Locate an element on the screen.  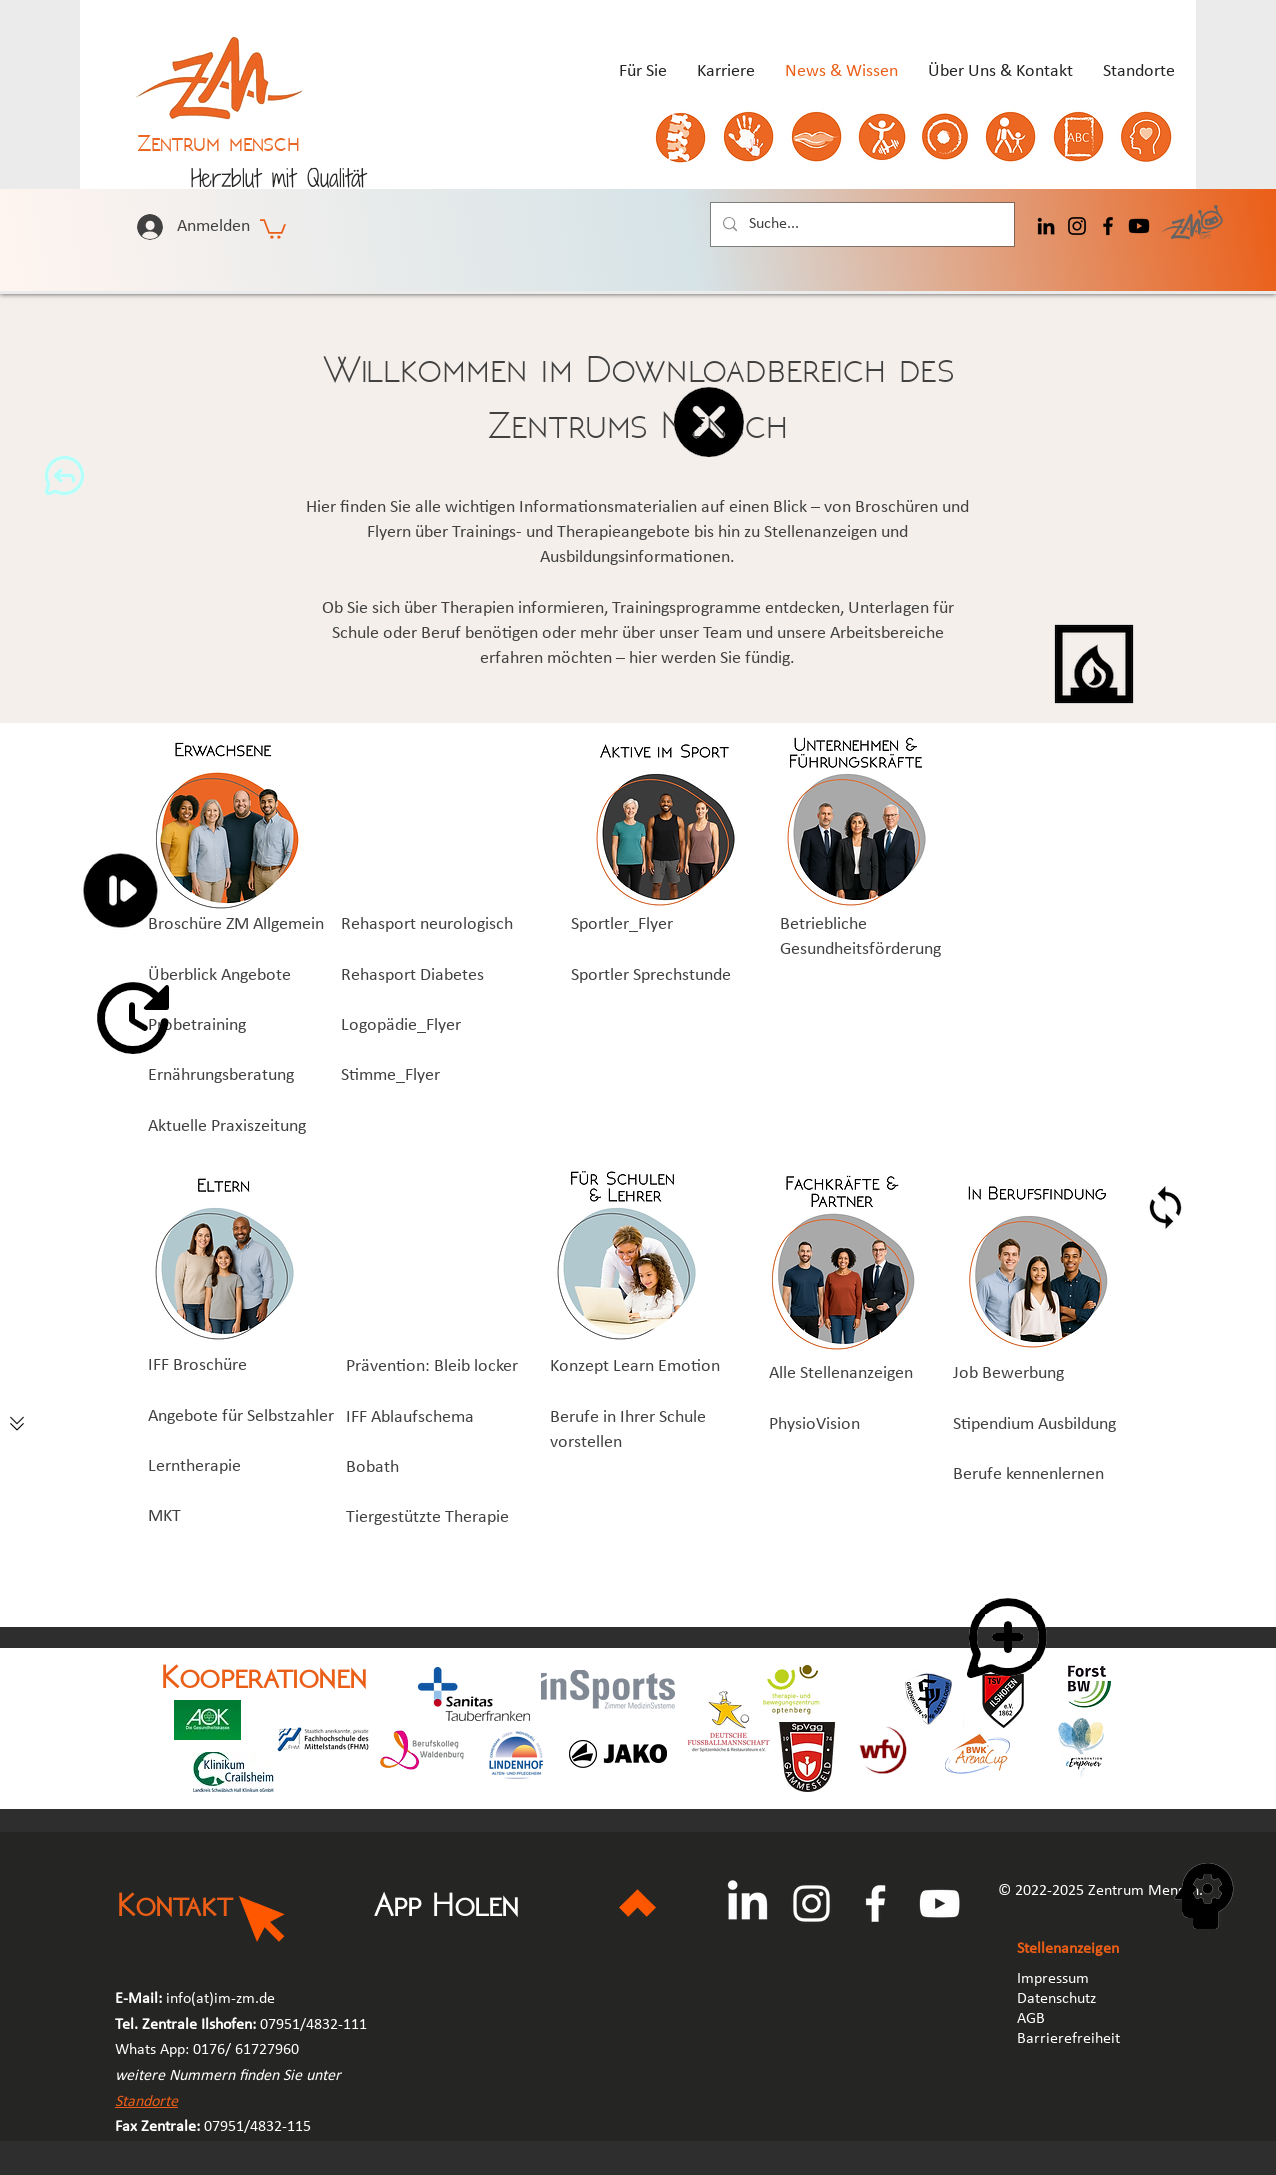
play next item in queue is located at coordinates (120, 890).